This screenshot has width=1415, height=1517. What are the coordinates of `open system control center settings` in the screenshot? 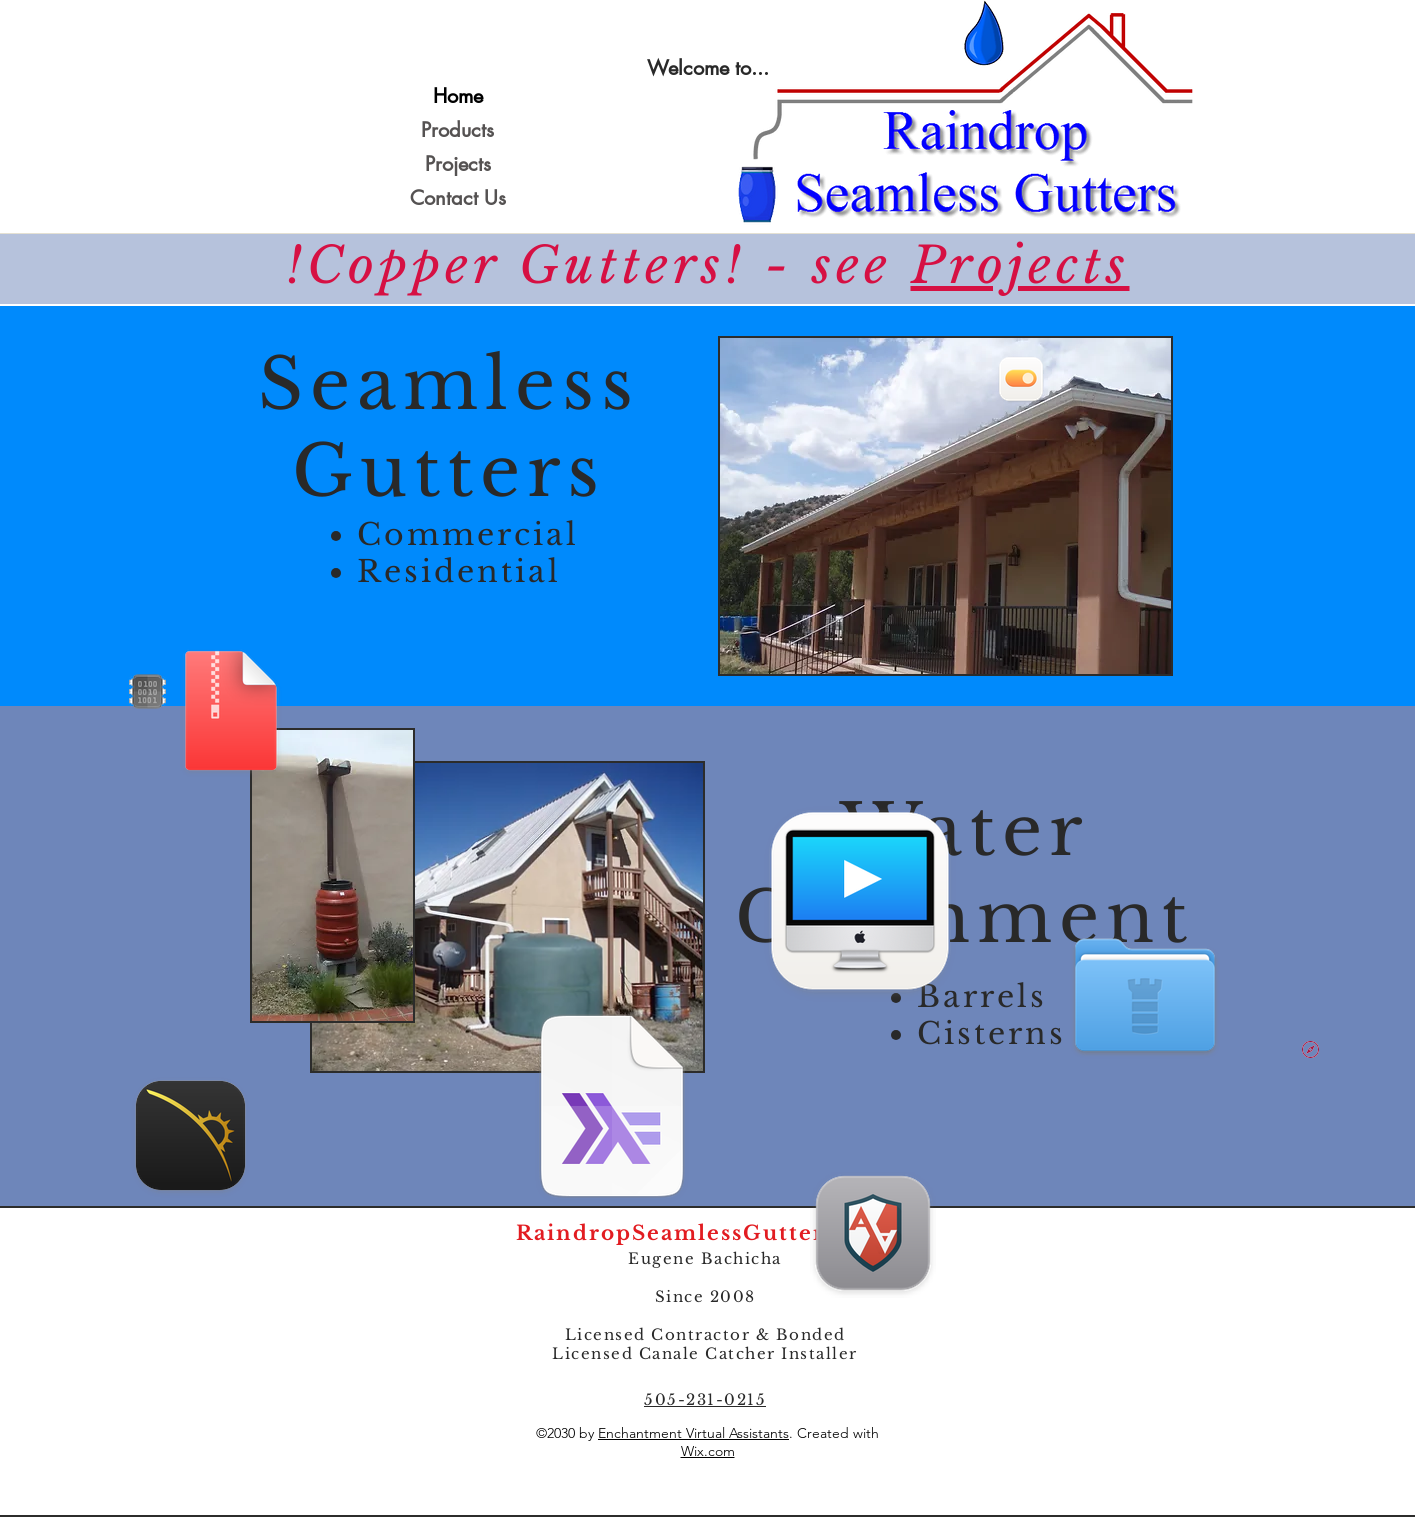 It's located at (1021, 379).